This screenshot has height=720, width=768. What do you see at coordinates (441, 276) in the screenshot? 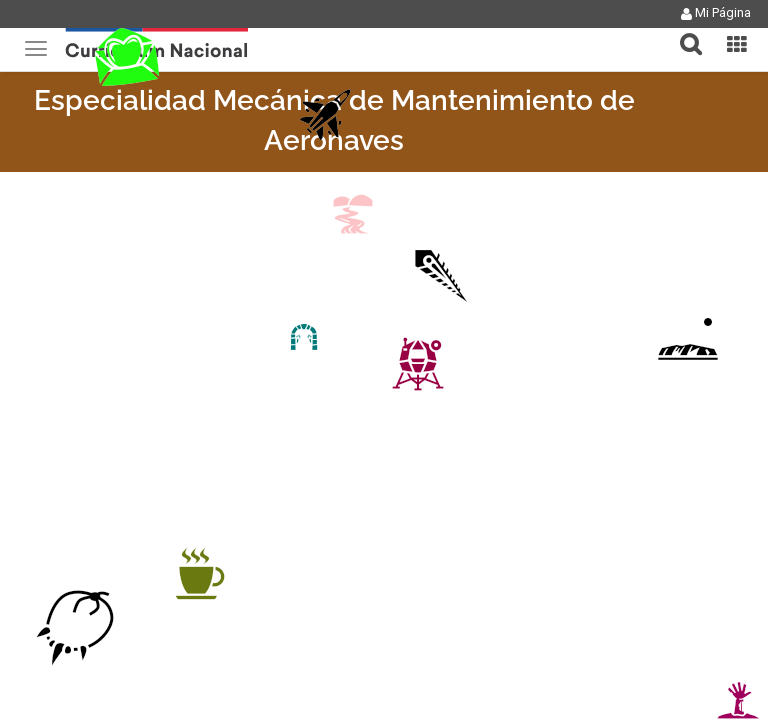
I see `activate drilling or boring tool` at bounding box center [441, 276].